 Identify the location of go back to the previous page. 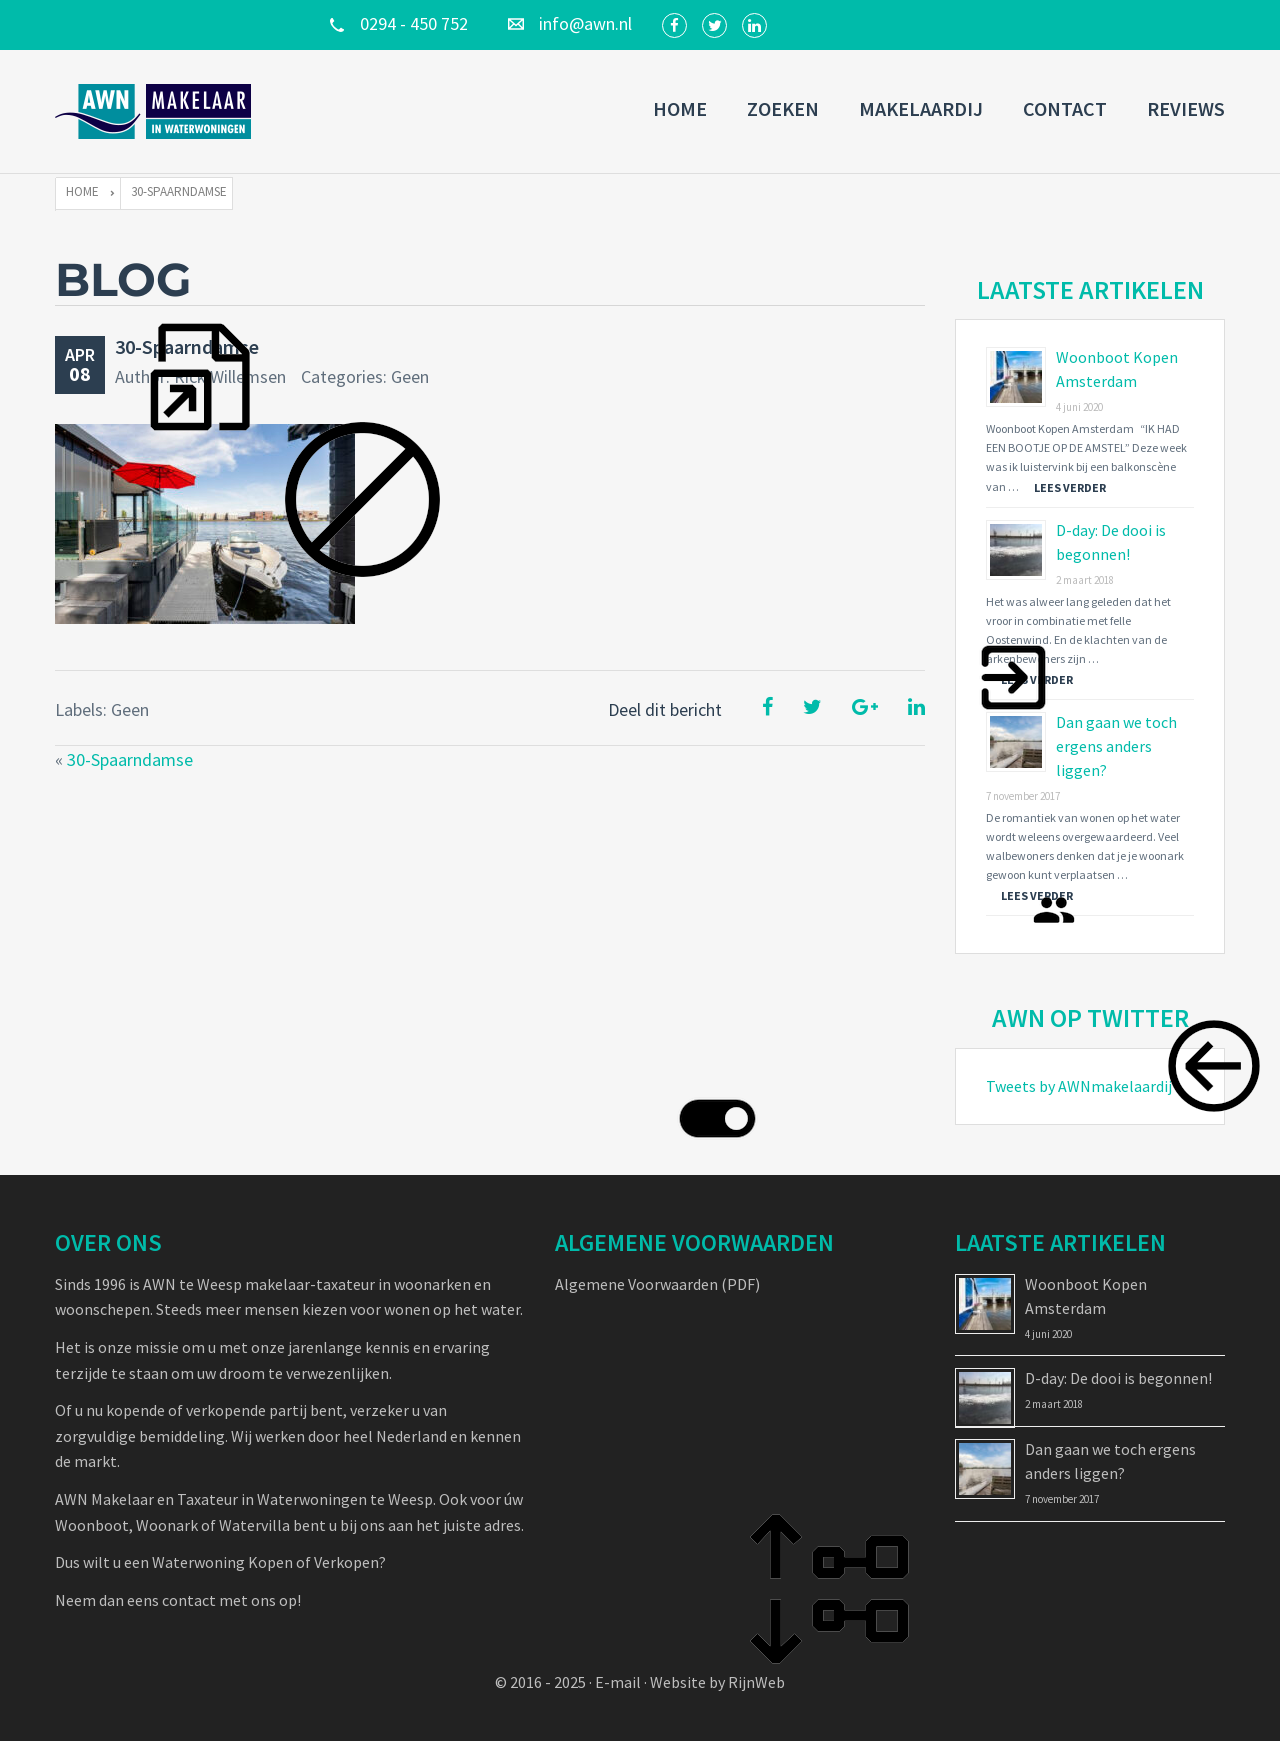
(1214, 1066).